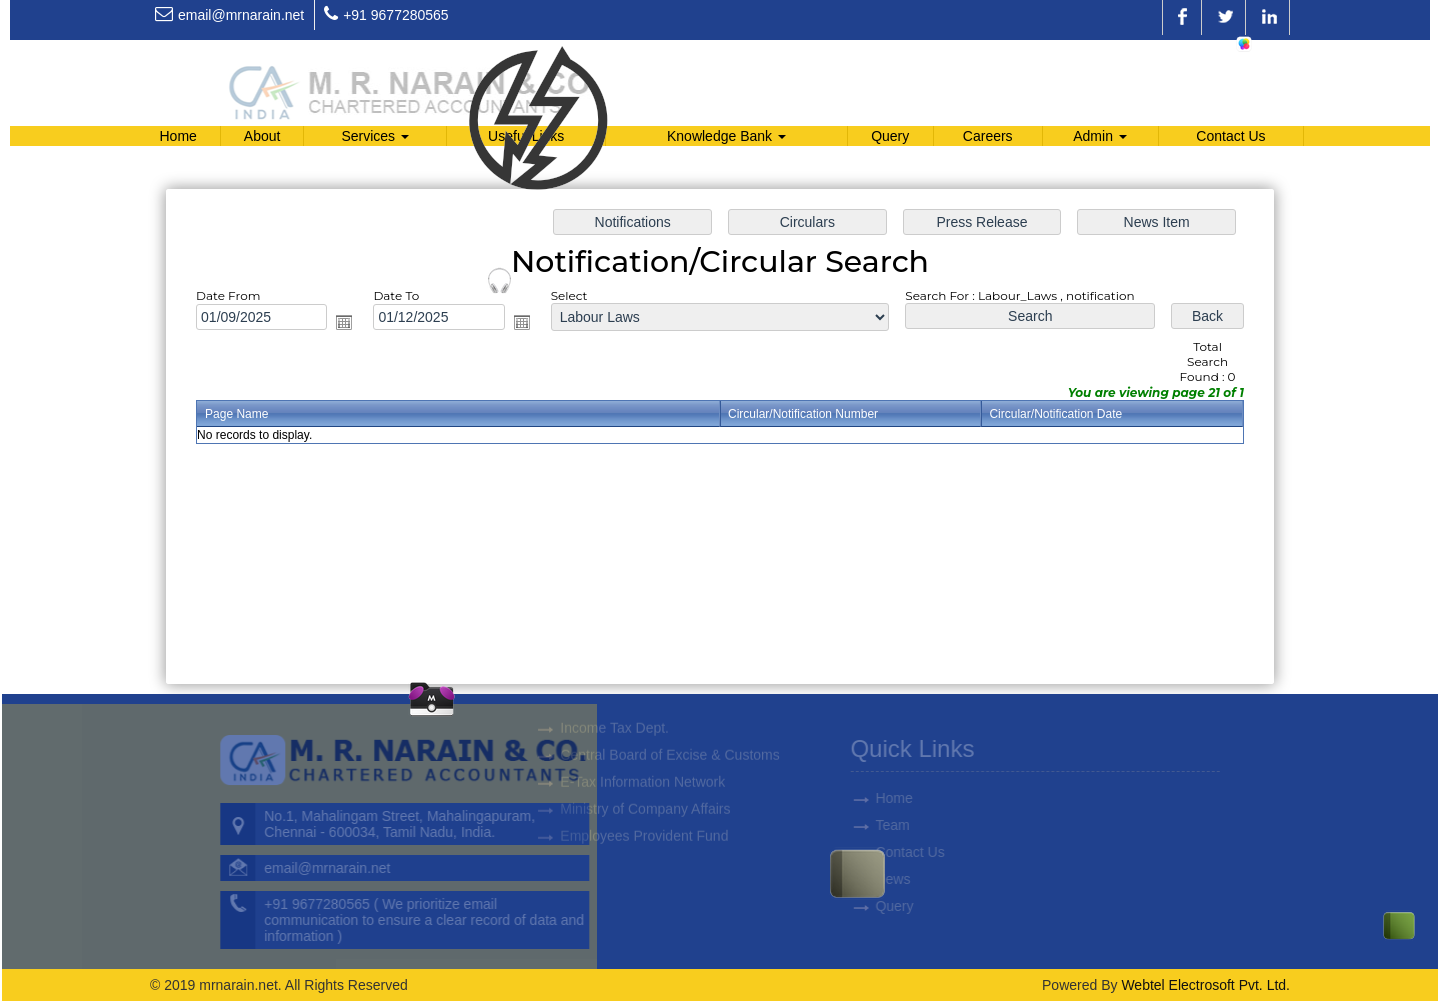 The height and width of the screenshot is (1001, 1440). What do you see at coordinates (857, 872) in the screenshot?
I see `access the desktop folder` at bounding box center [857, 872].